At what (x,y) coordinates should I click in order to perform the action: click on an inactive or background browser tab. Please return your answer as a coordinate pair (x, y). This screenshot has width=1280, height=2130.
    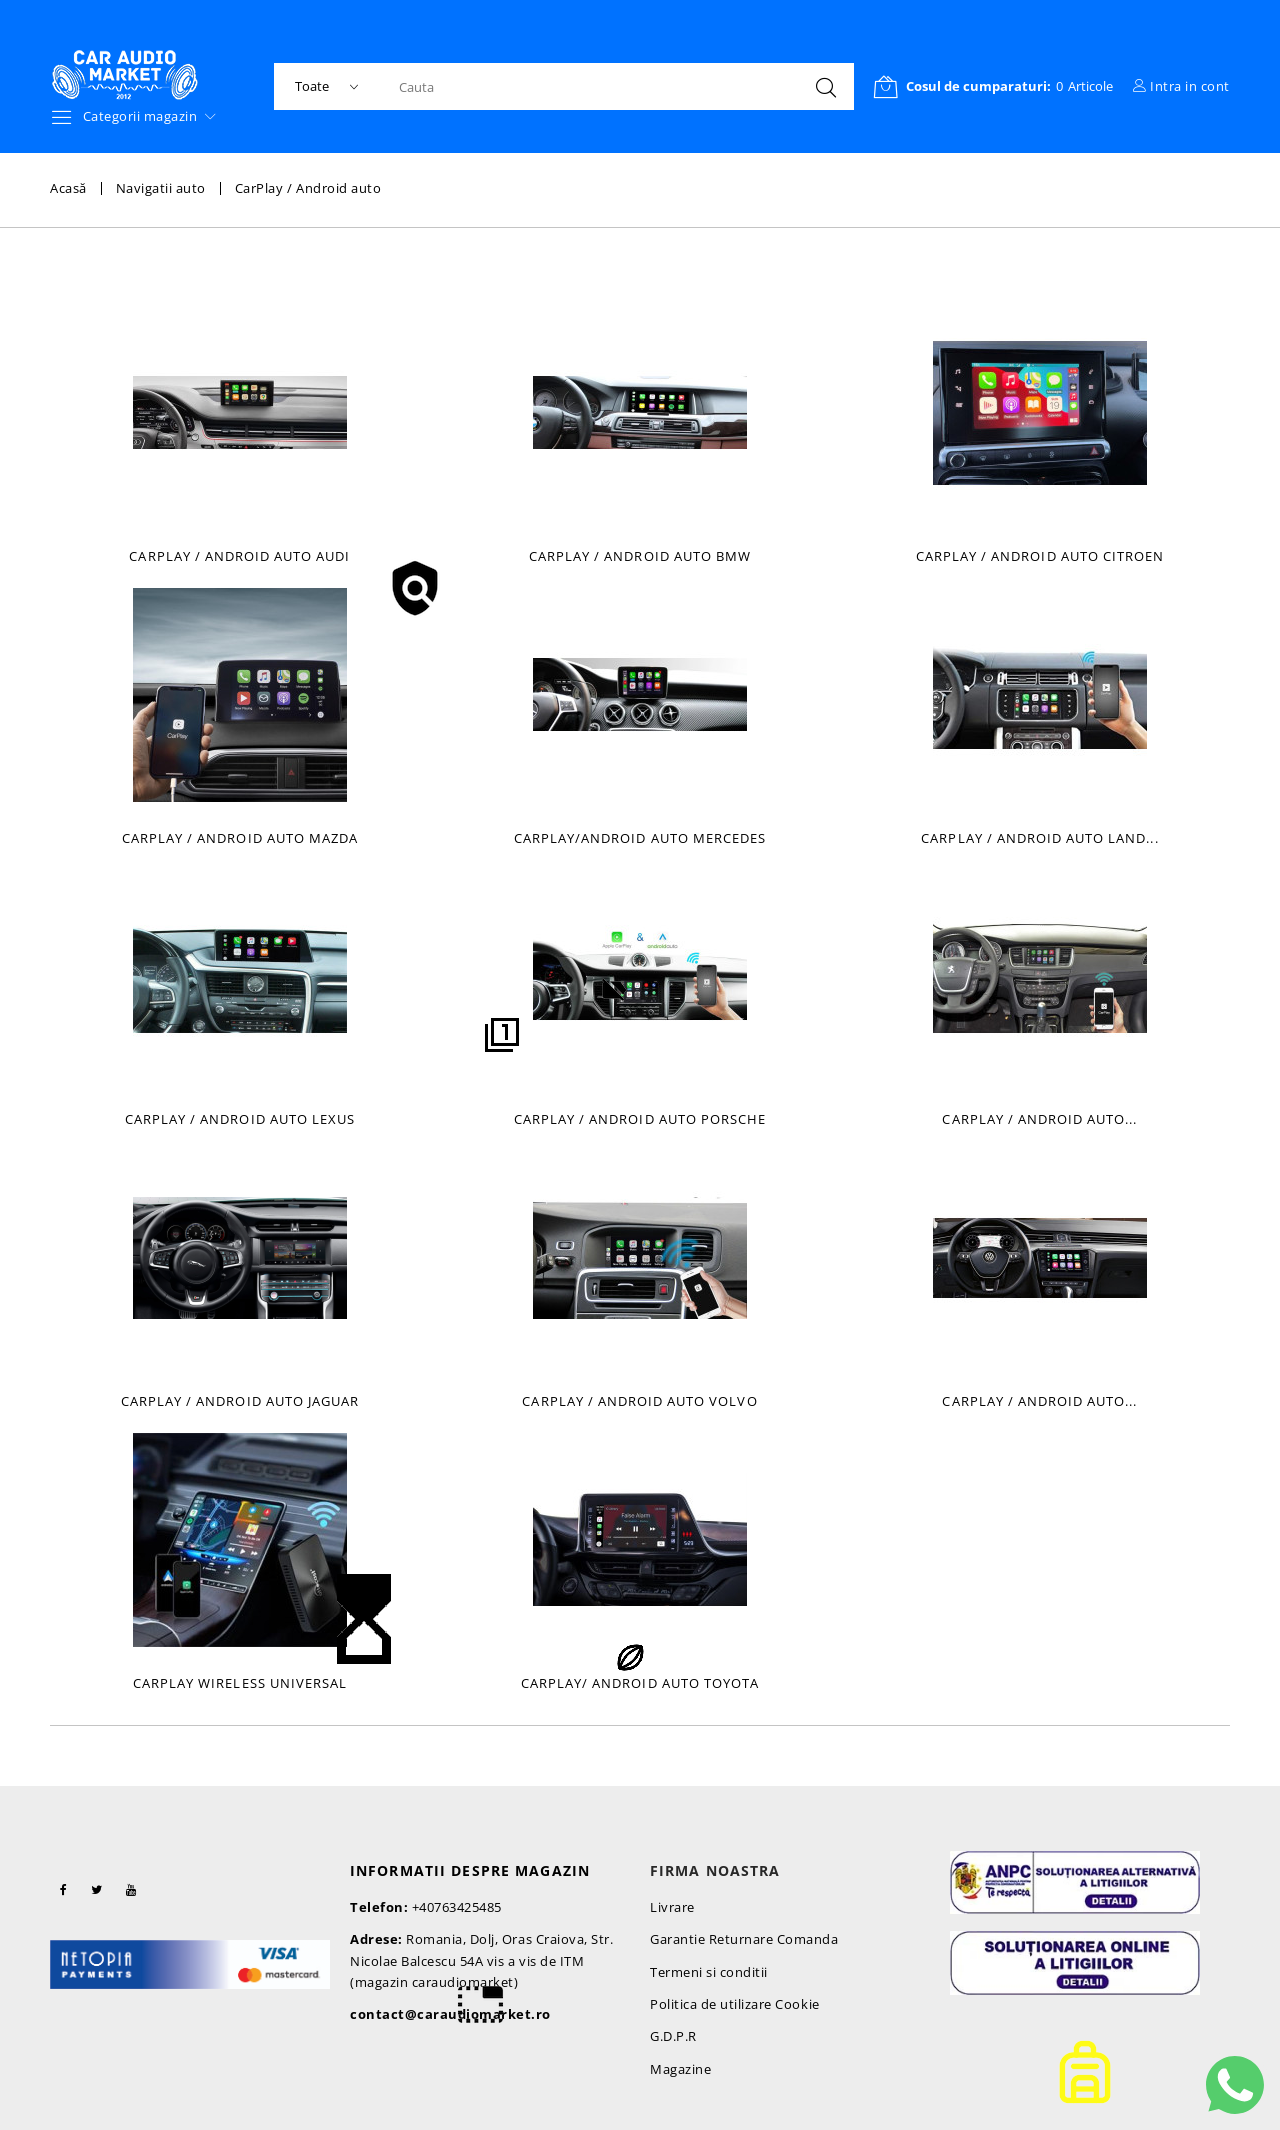
    Looking at the image, I should click on (480, 2004).